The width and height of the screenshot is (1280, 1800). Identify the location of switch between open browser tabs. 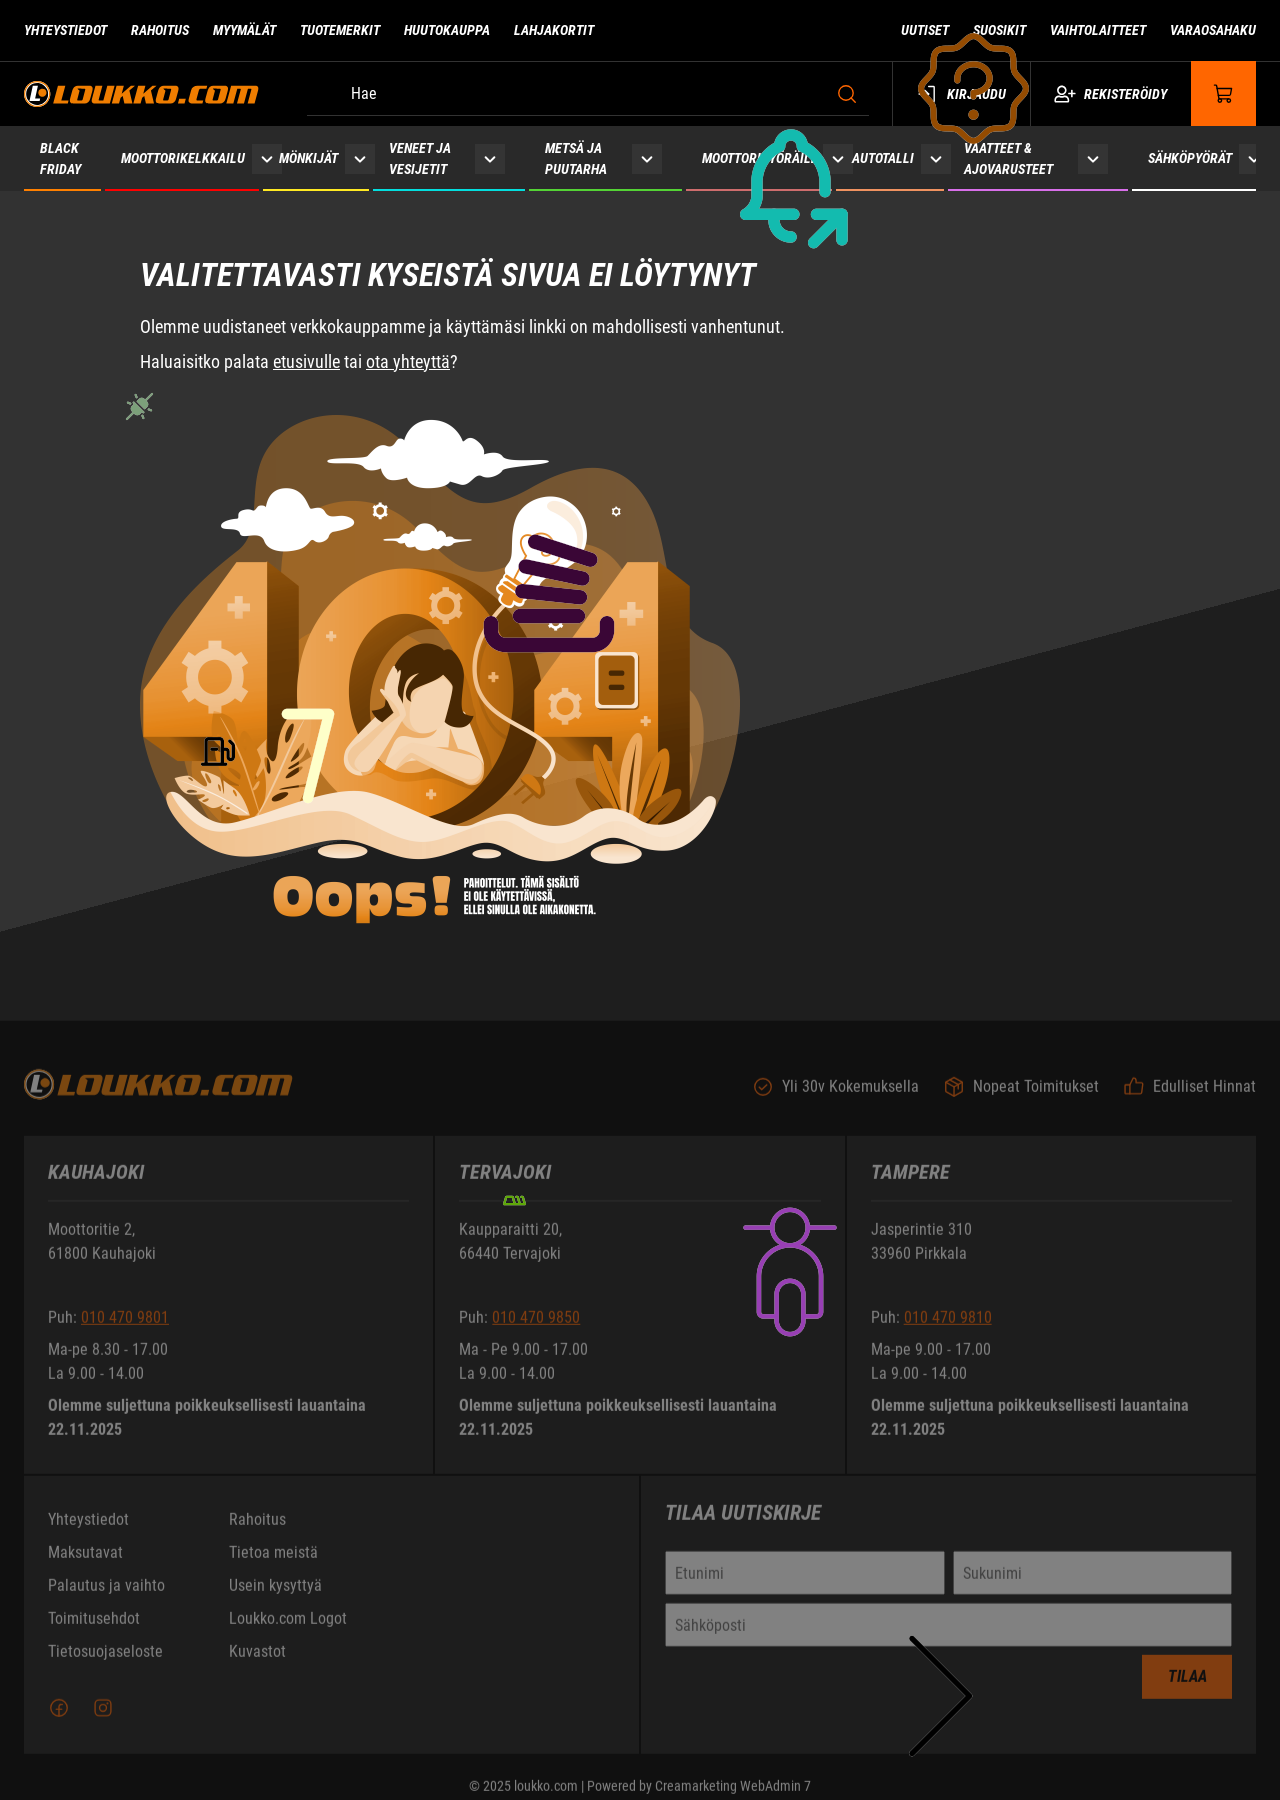
(514, 1200).